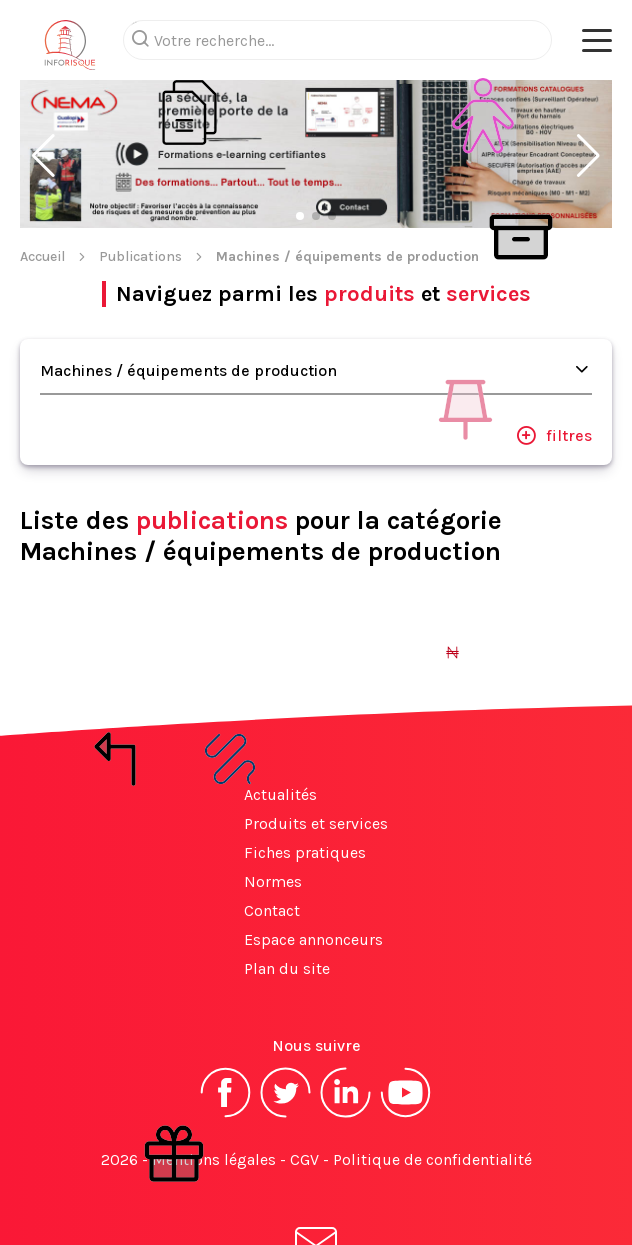 This screenshot has width=632, height=1245. What do you see at coordinates (117, 759) in the screenshot?
I see `go back to previous screen` at bounding box center [117, 759].